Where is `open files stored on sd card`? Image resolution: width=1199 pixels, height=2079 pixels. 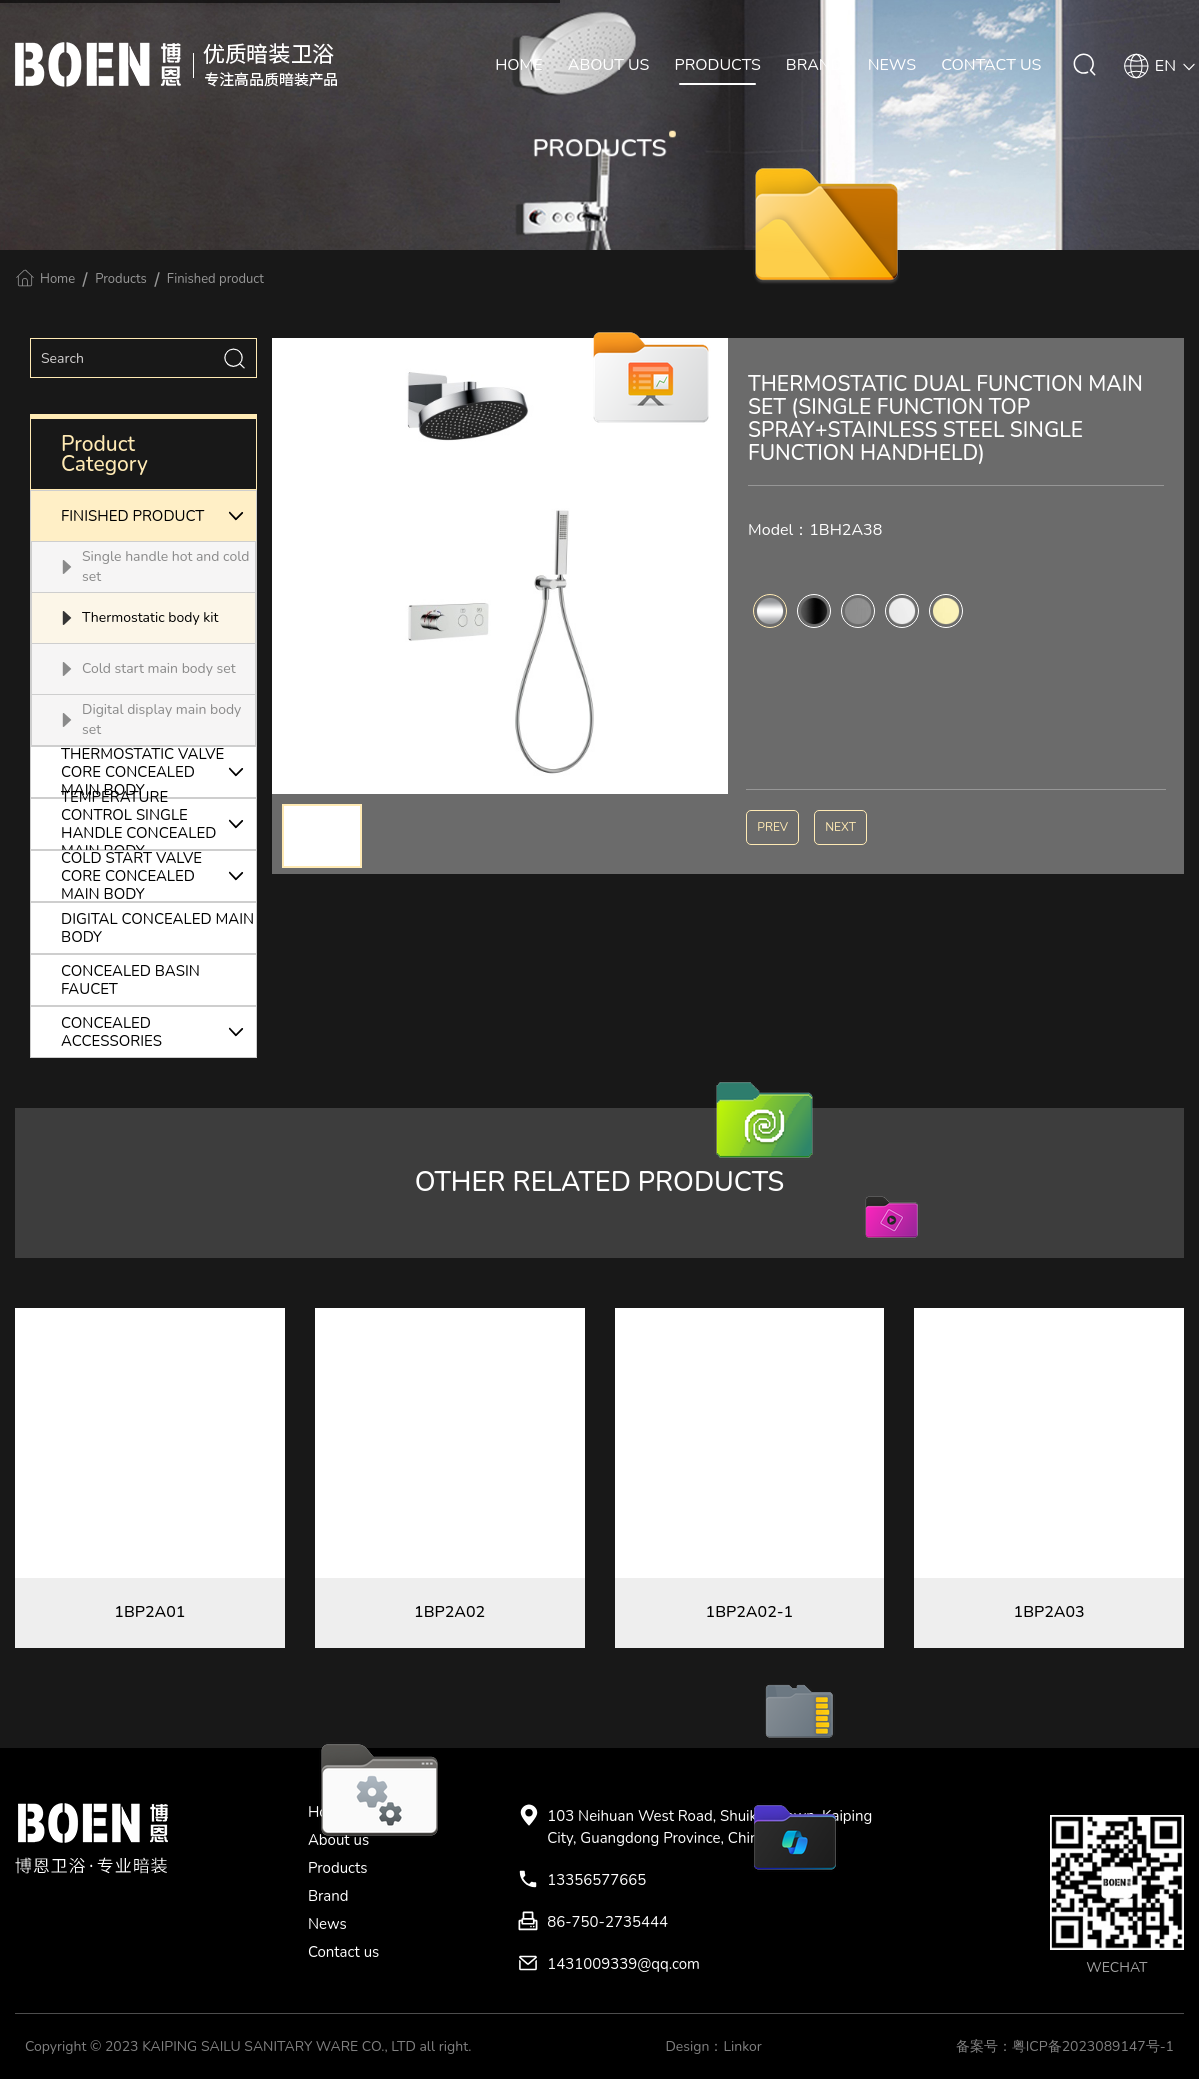 open files stored on sd card is located at coordinates (799, 1713).